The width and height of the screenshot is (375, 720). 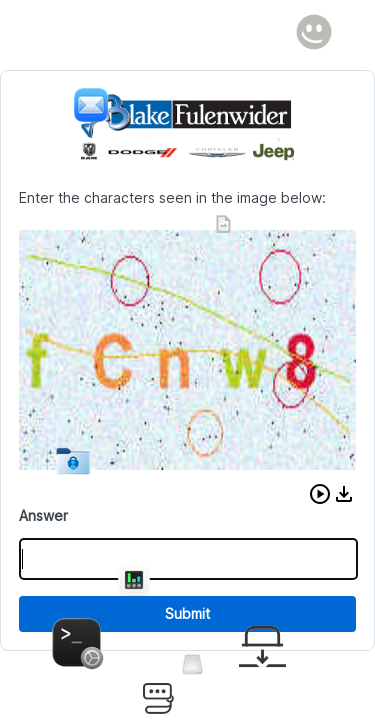 I want to click on open the Mail app, so click(x=91, y=105).